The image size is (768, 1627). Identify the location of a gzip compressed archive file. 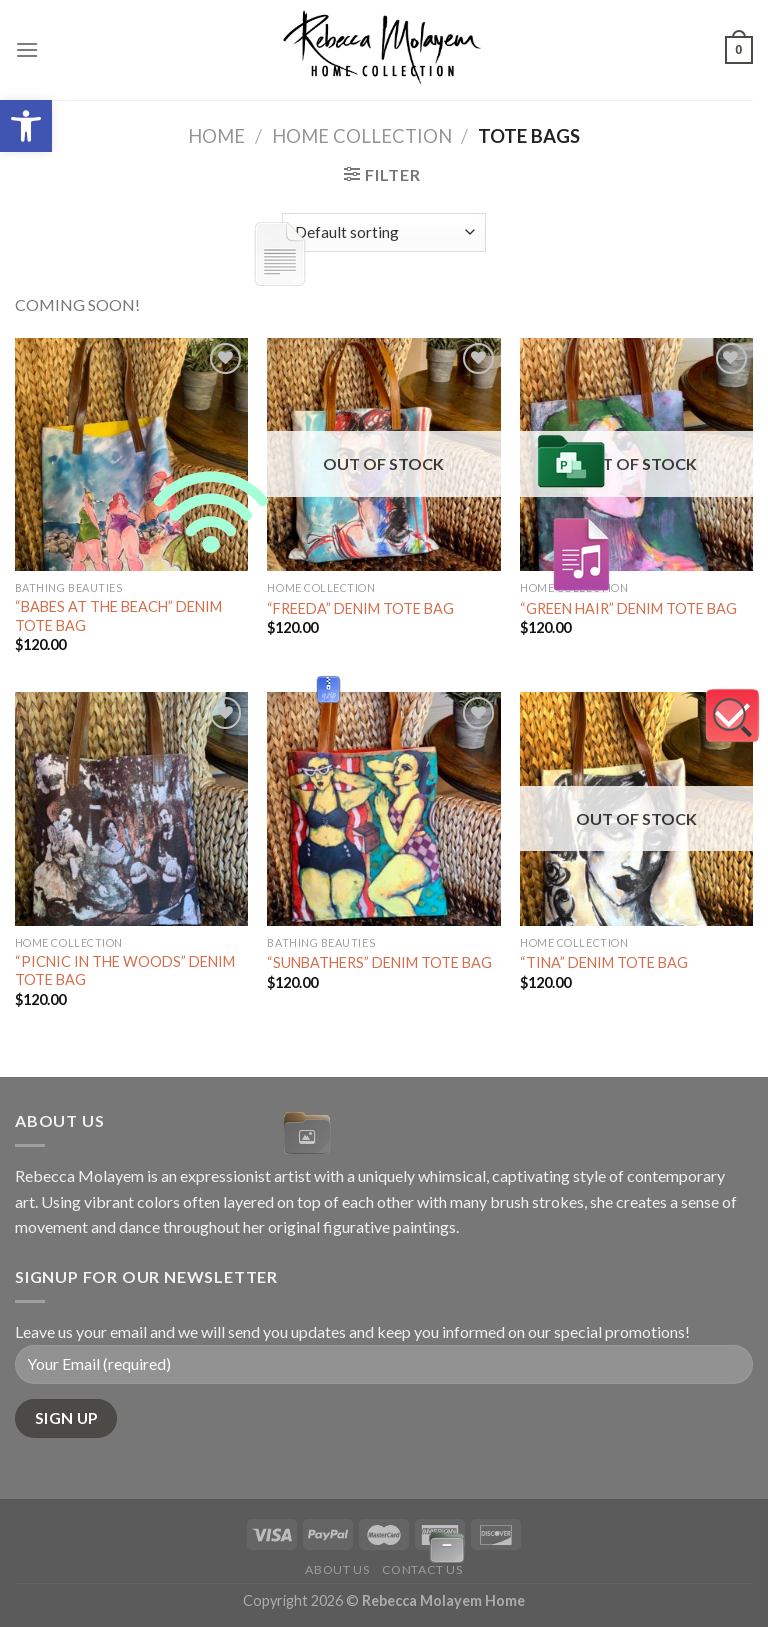
(328, 689).